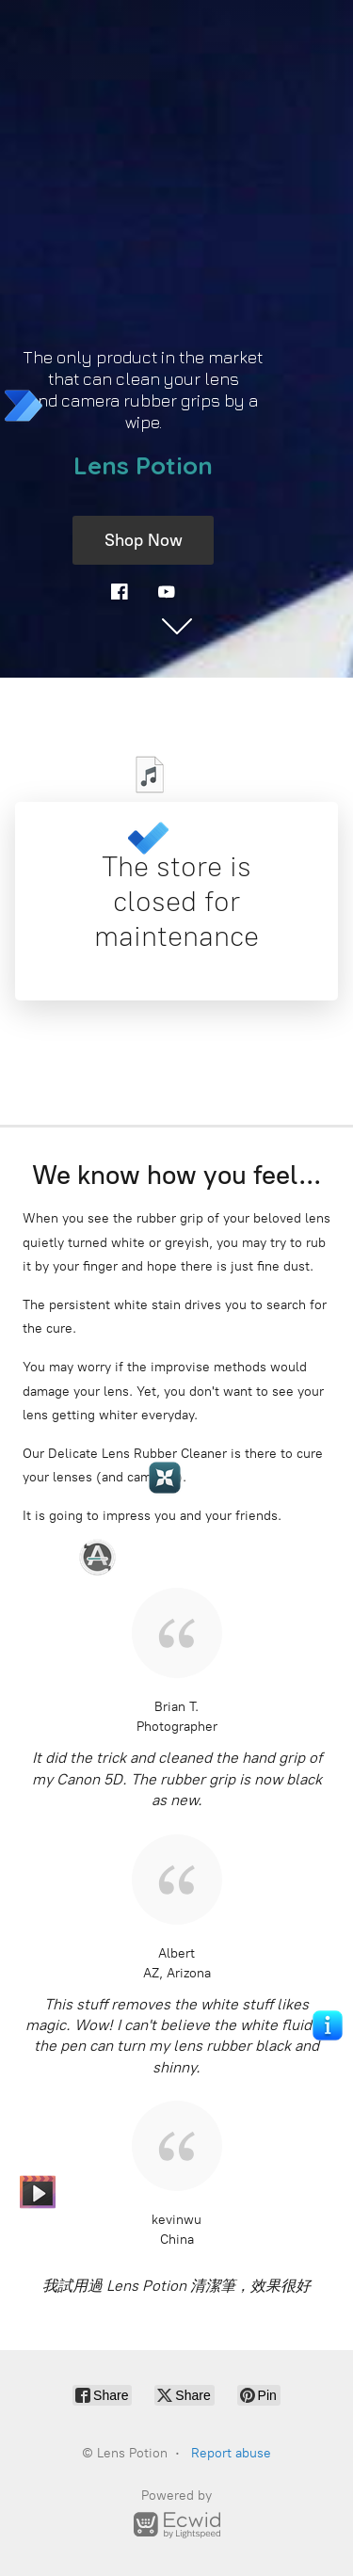 The image size is (353, 2576). What do you see at coordinates (148, 838) in the screenshot?
I see `open the tasks app` at bounding box center [148, 838].